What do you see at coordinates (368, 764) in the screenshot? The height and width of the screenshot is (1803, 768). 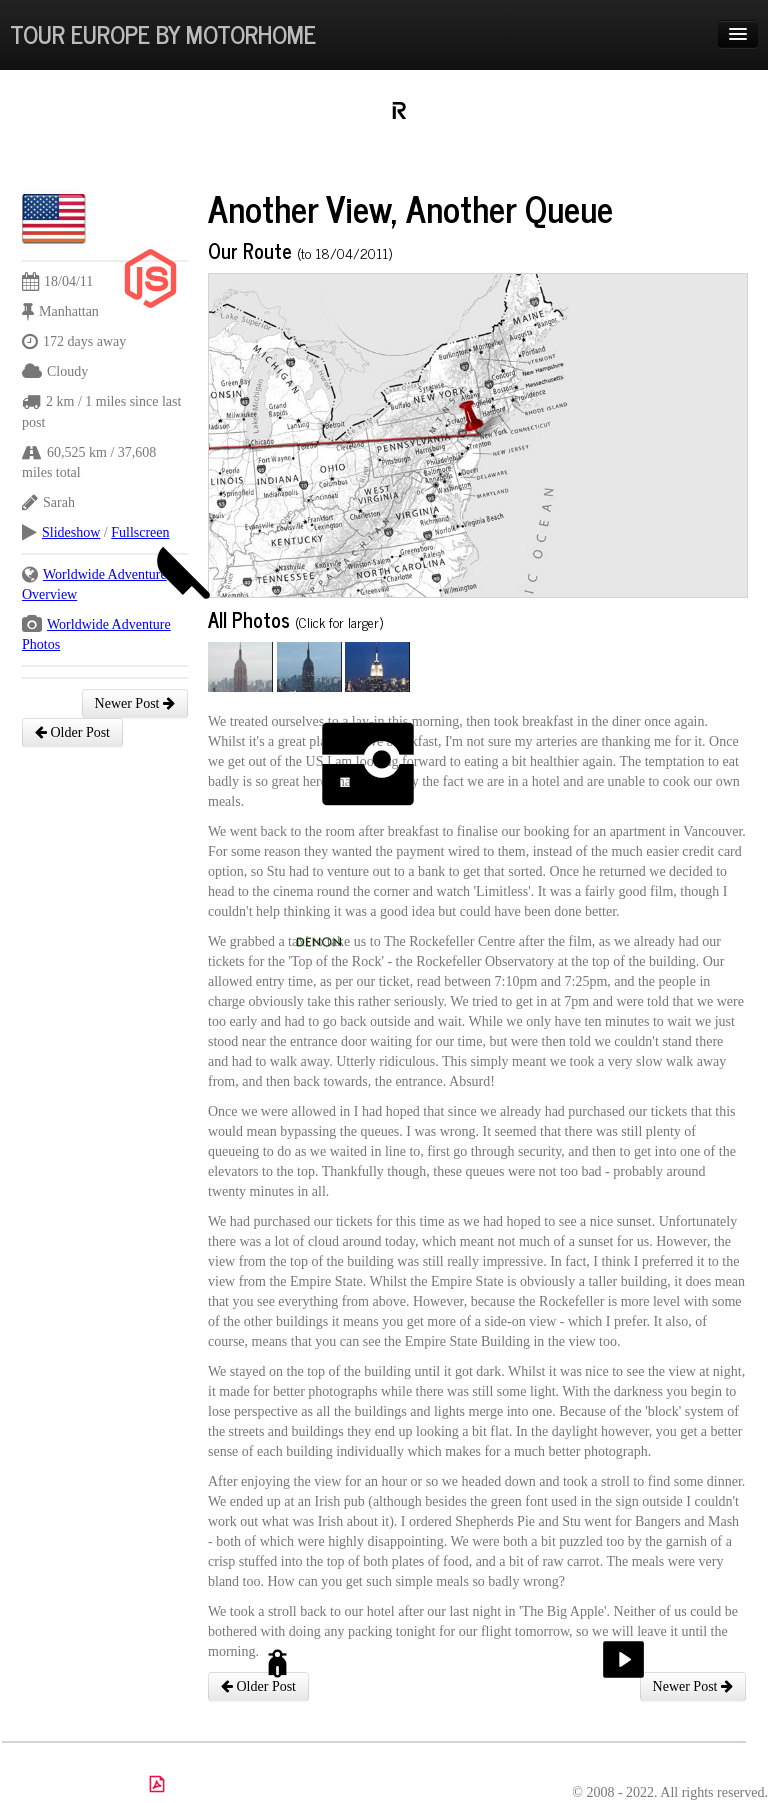 I see `connect to a projector or external display` at bounding box center [368, 764].